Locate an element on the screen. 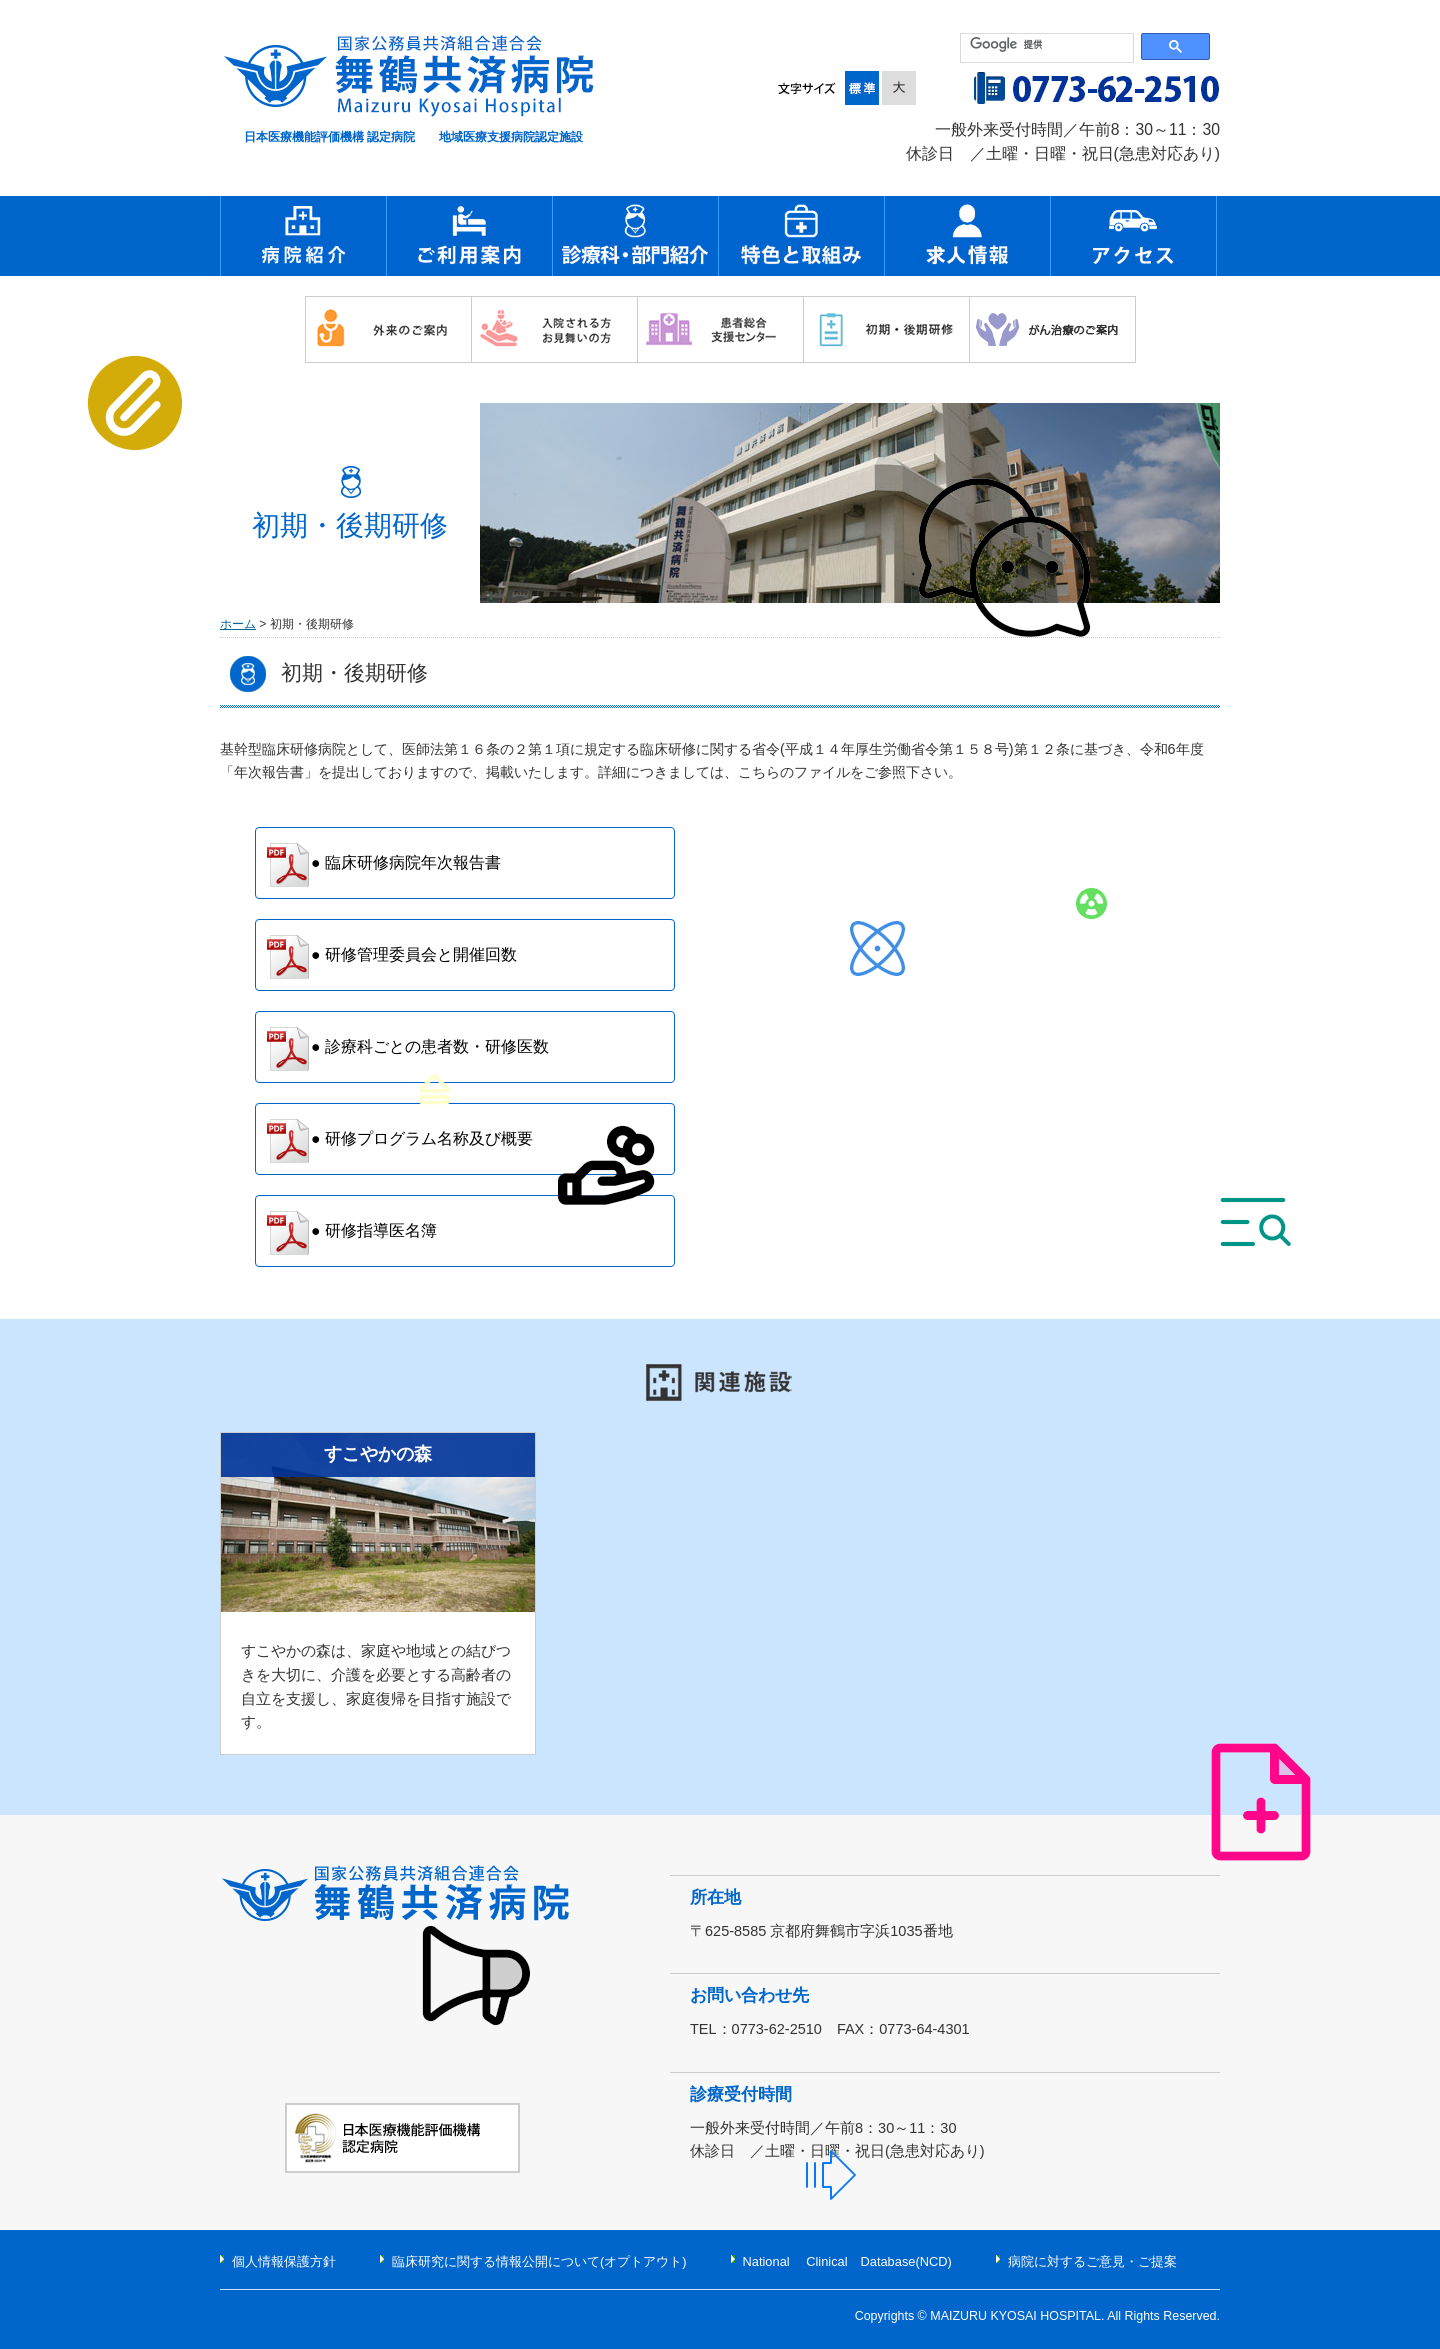  eject media or removable device is located at coordinates (434, 1091).